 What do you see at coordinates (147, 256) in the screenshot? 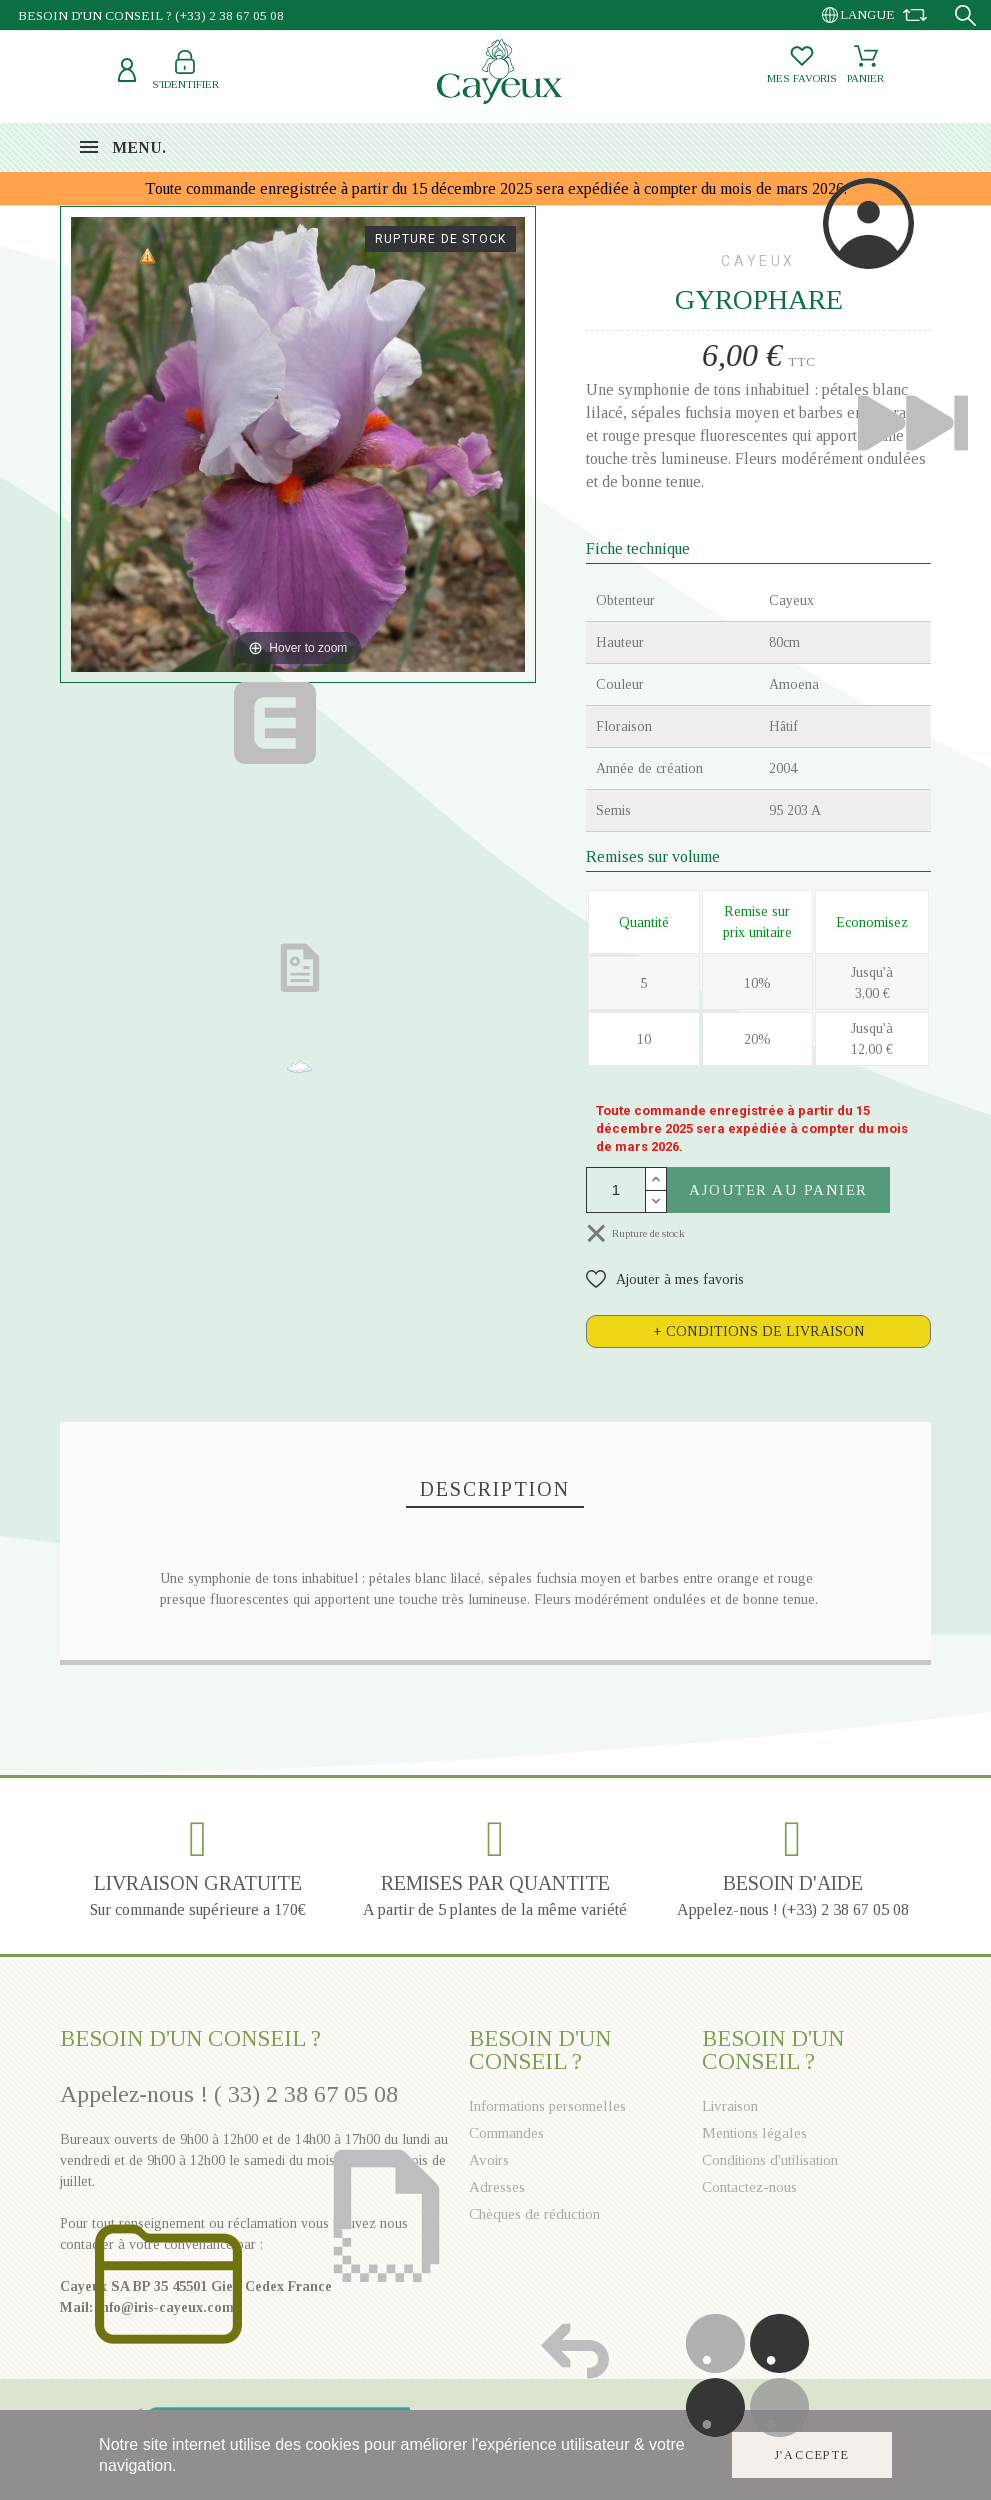
I see `indicates a warning or caution state` at bounding box center [147, 256].